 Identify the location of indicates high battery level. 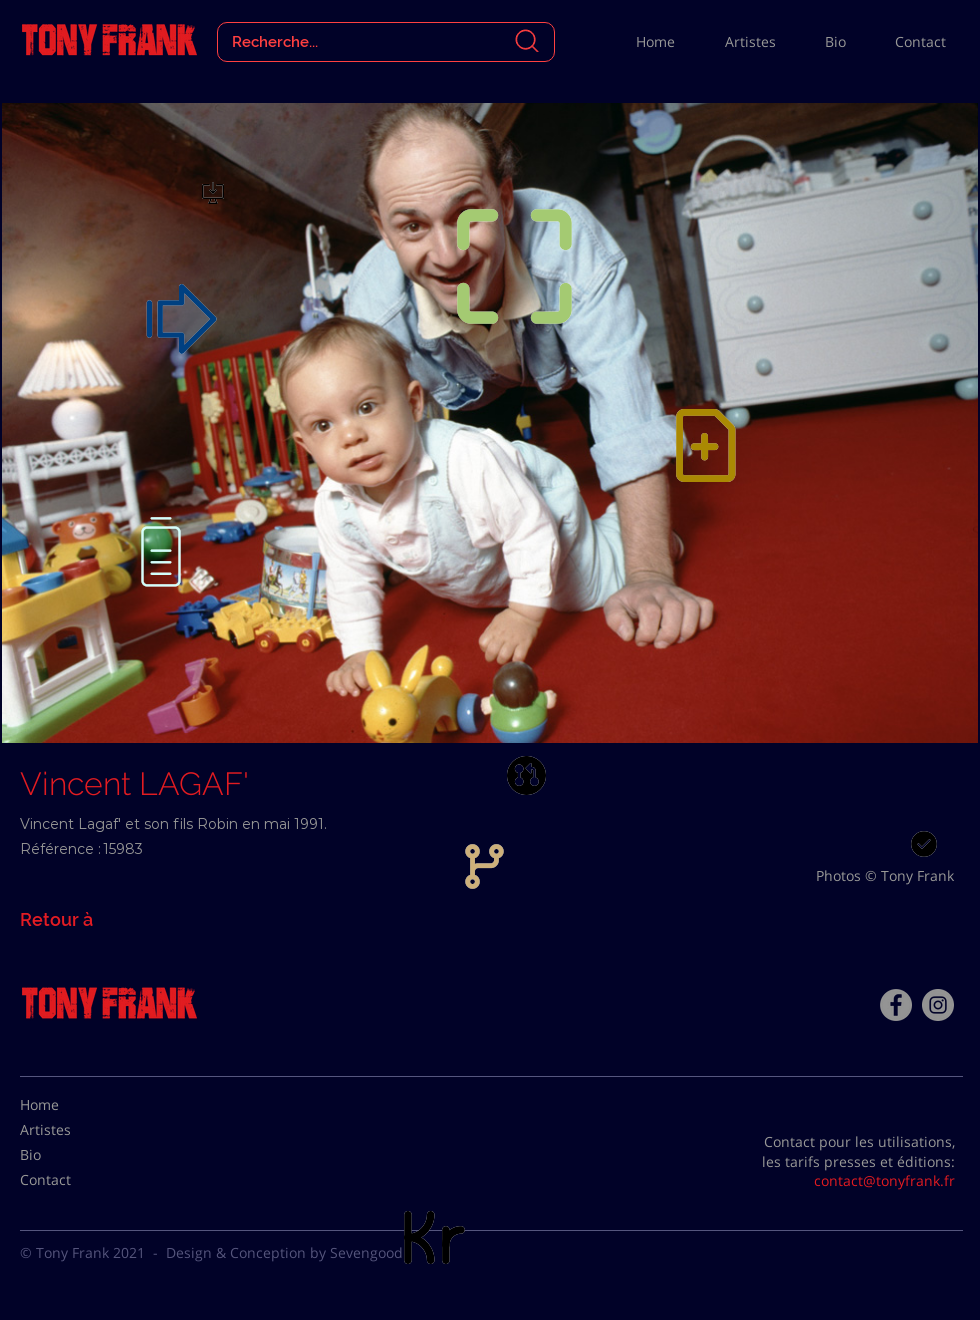
(161, 553).